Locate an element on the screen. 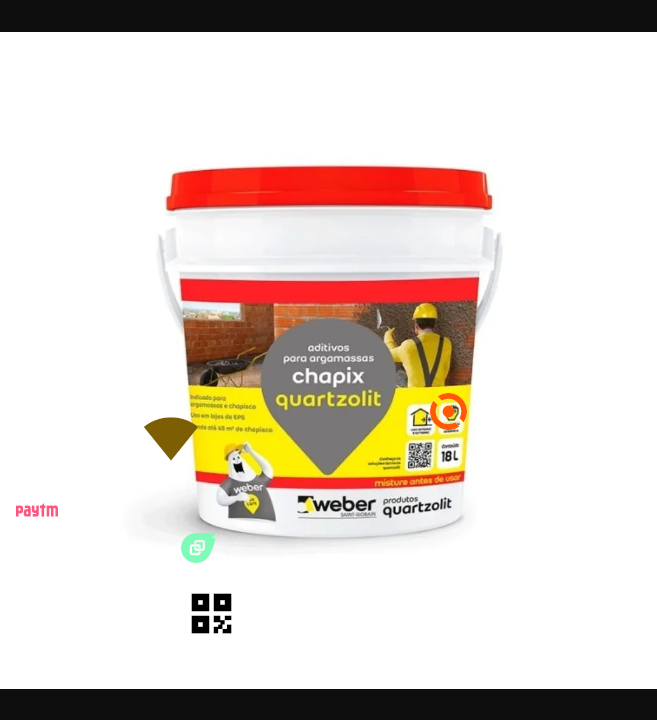  indicates active wifi connection is located at coordinates (171, 439).